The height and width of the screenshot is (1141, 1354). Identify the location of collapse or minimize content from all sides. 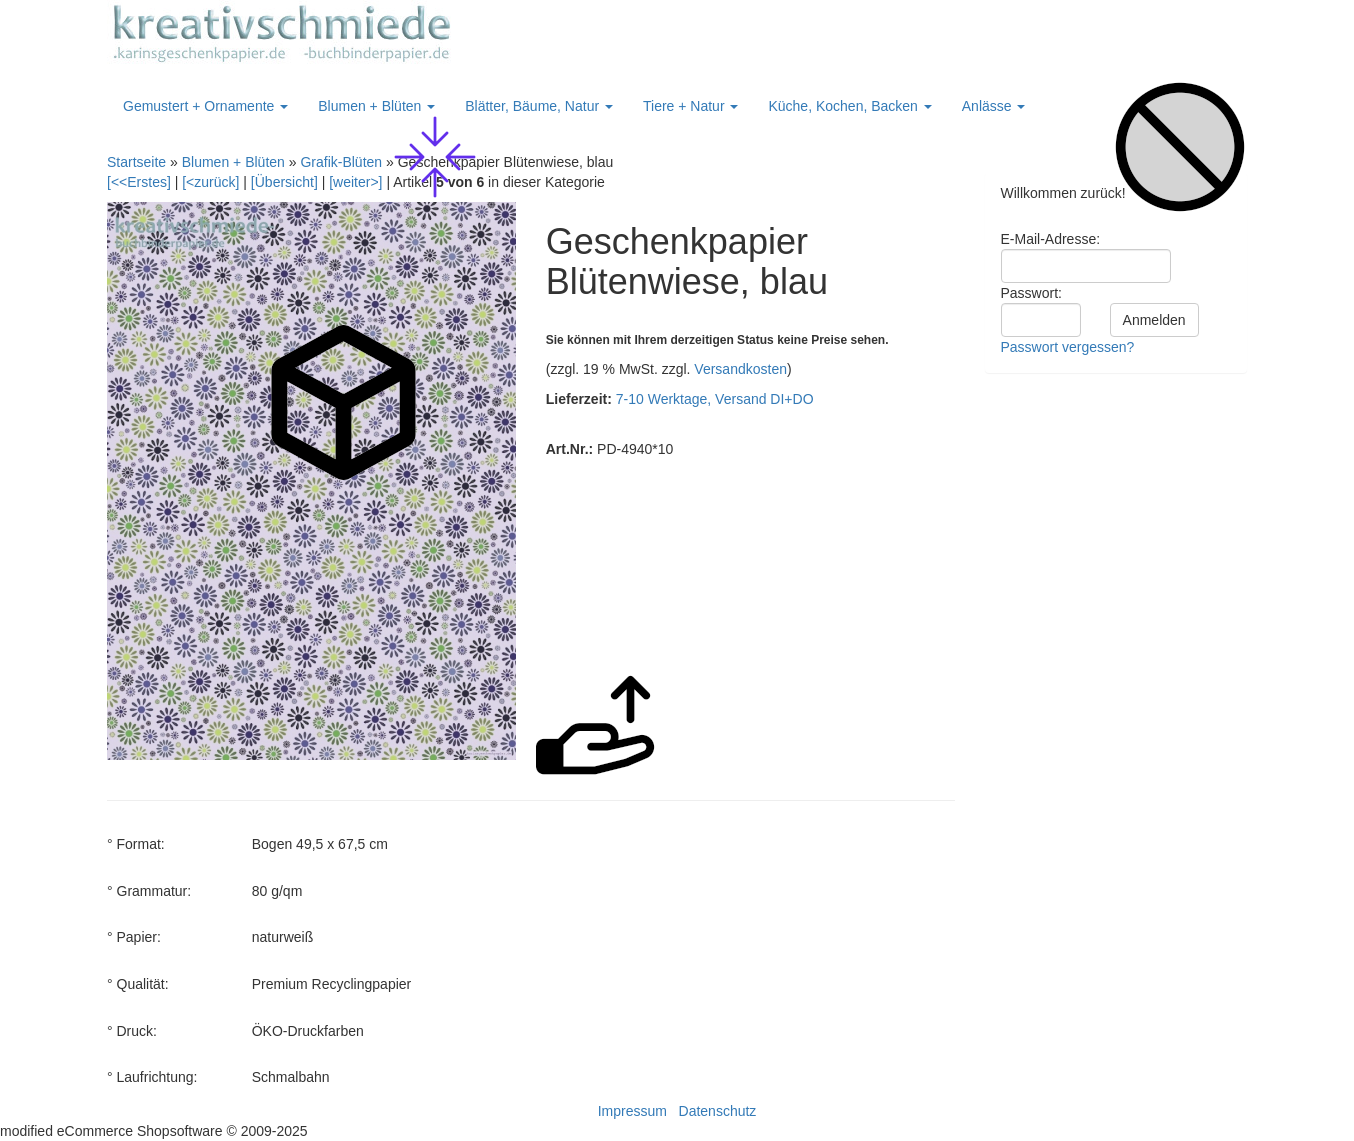
(435, 157).